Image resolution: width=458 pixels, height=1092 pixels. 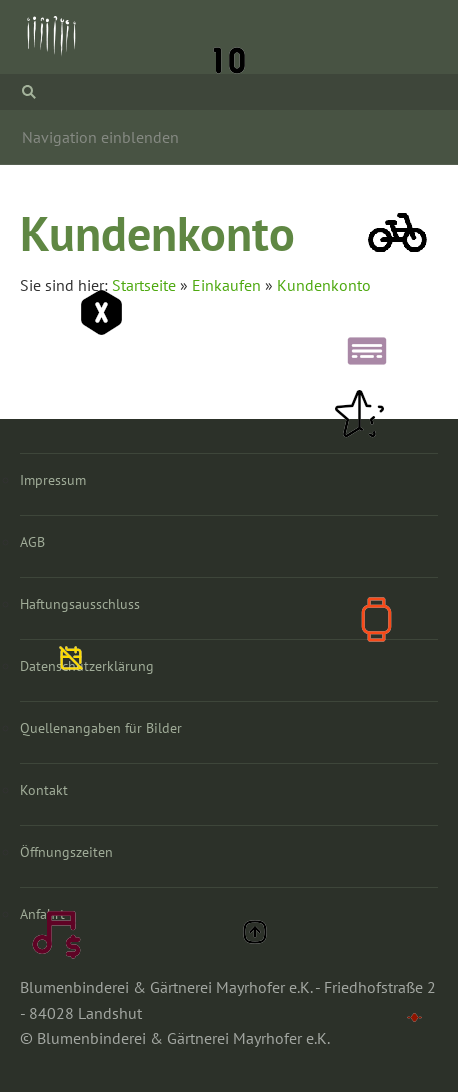 I want to click on disable calendar or scheduling features, so click(x=71, y=658).